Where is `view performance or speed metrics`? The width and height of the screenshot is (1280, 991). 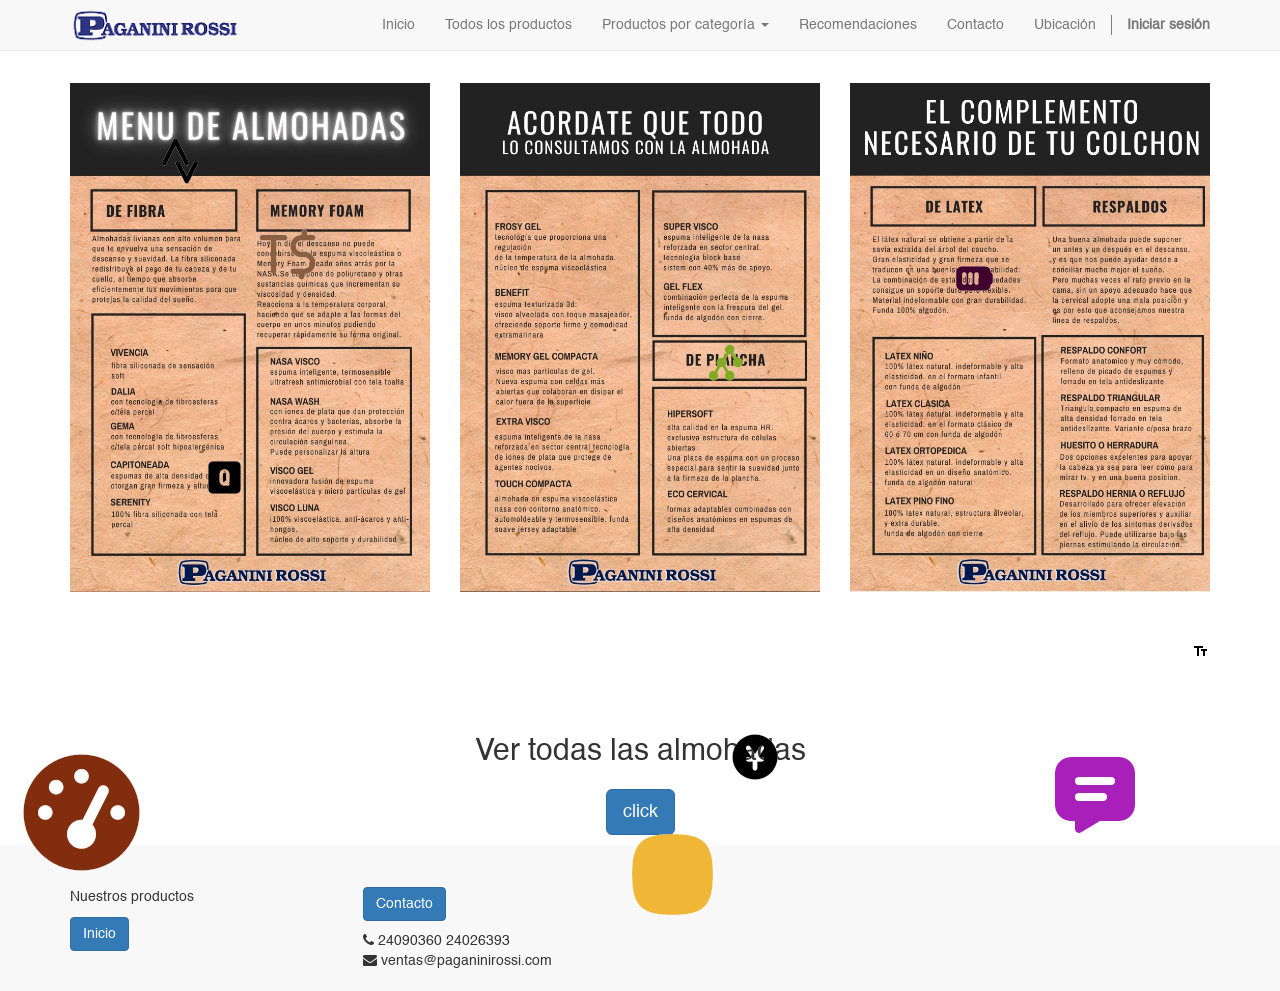
view performance or speed metrics is located at coordinates (81, 812).